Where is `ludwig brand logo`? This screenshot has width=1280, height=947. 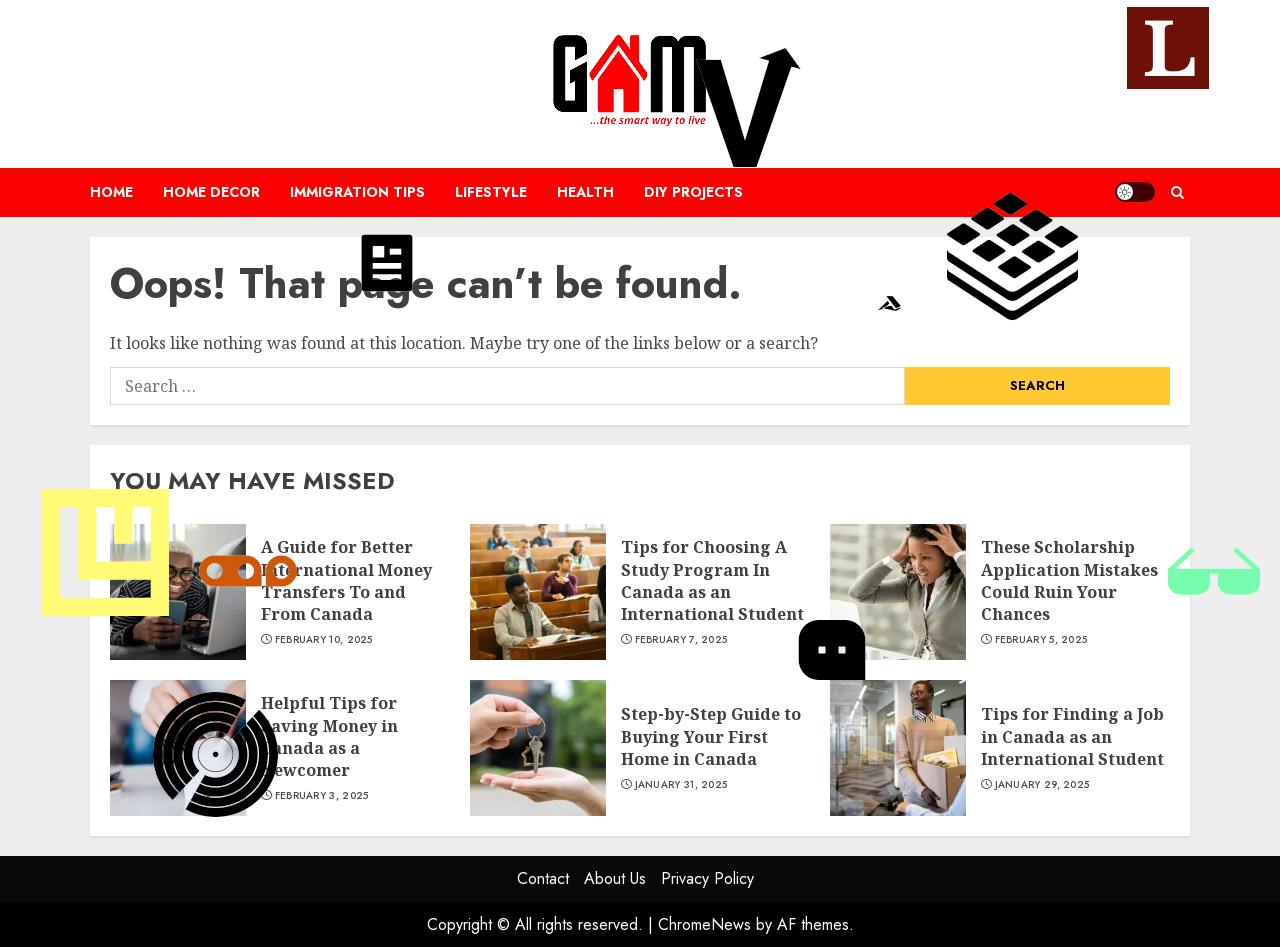 ludwig brand logo is located at coordinates (105, 552).